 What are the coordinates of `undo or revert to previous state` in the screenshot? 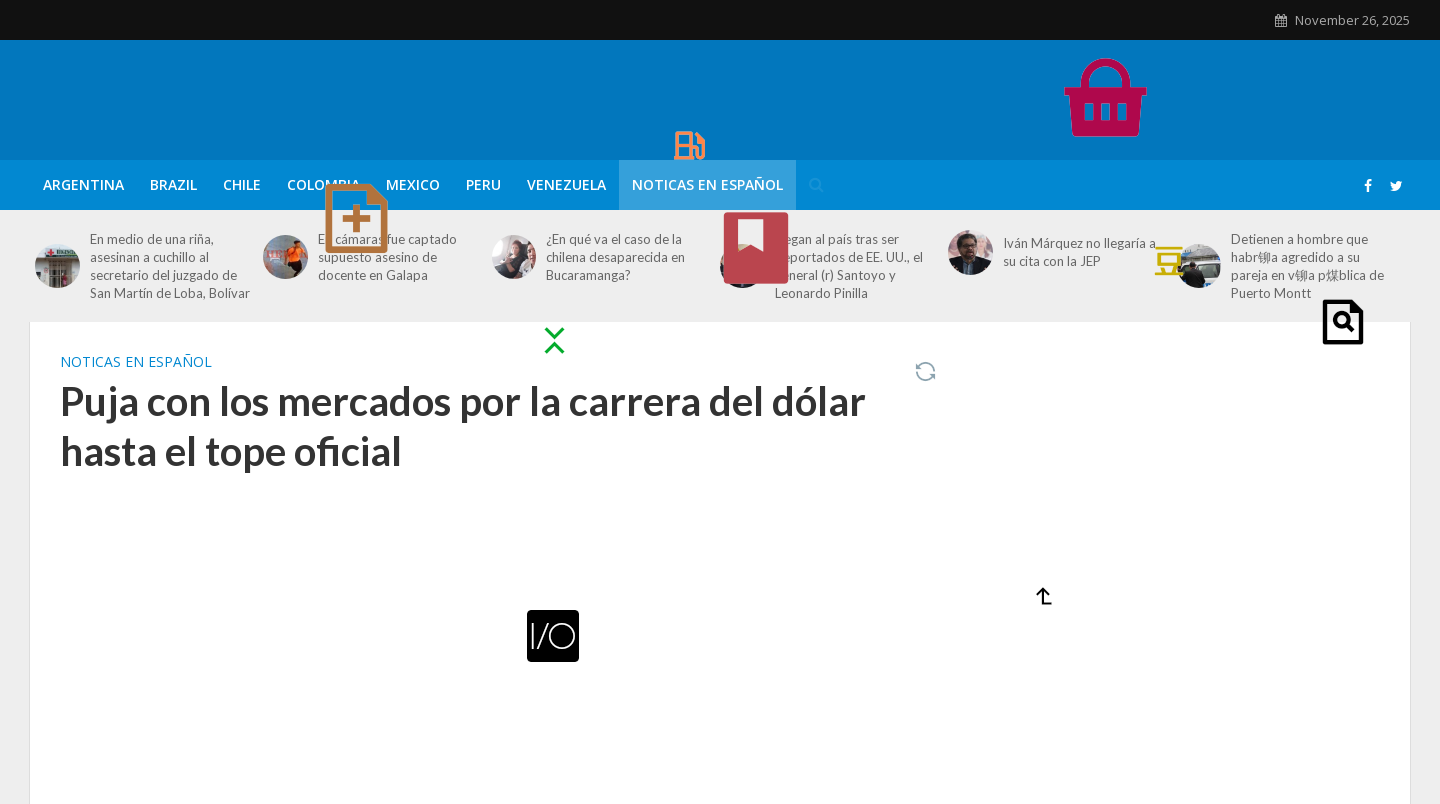 It's located at (925, 371).